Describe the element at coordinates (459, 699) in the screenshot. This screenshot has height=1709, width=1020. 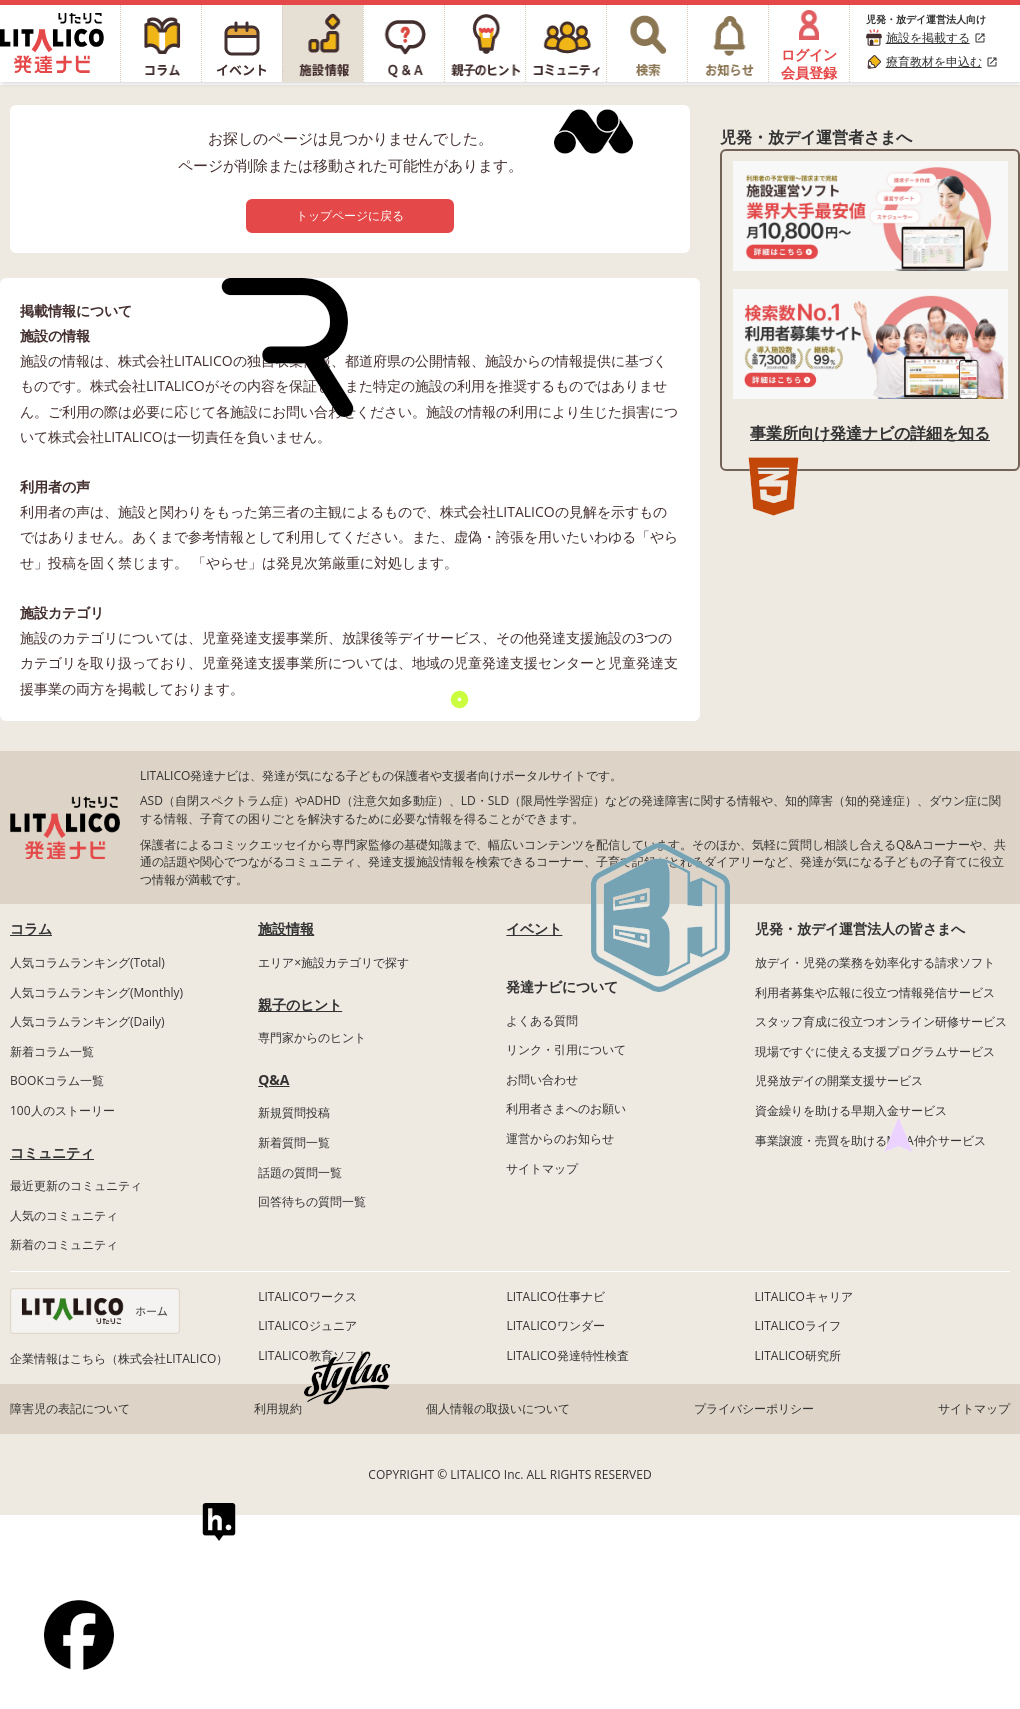
I see `focus on a selected element or area` at that location.